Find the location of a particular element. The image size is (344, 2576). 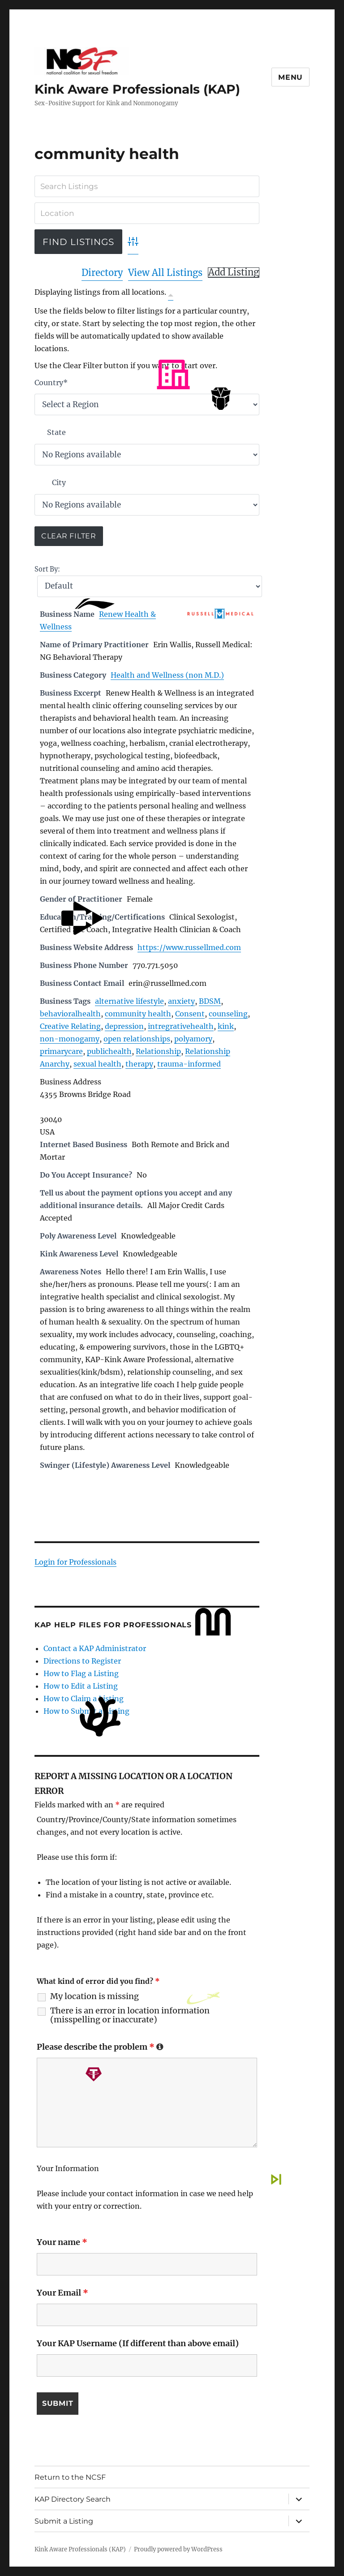

li-ning brand logo is located at coordinates (95, 603).